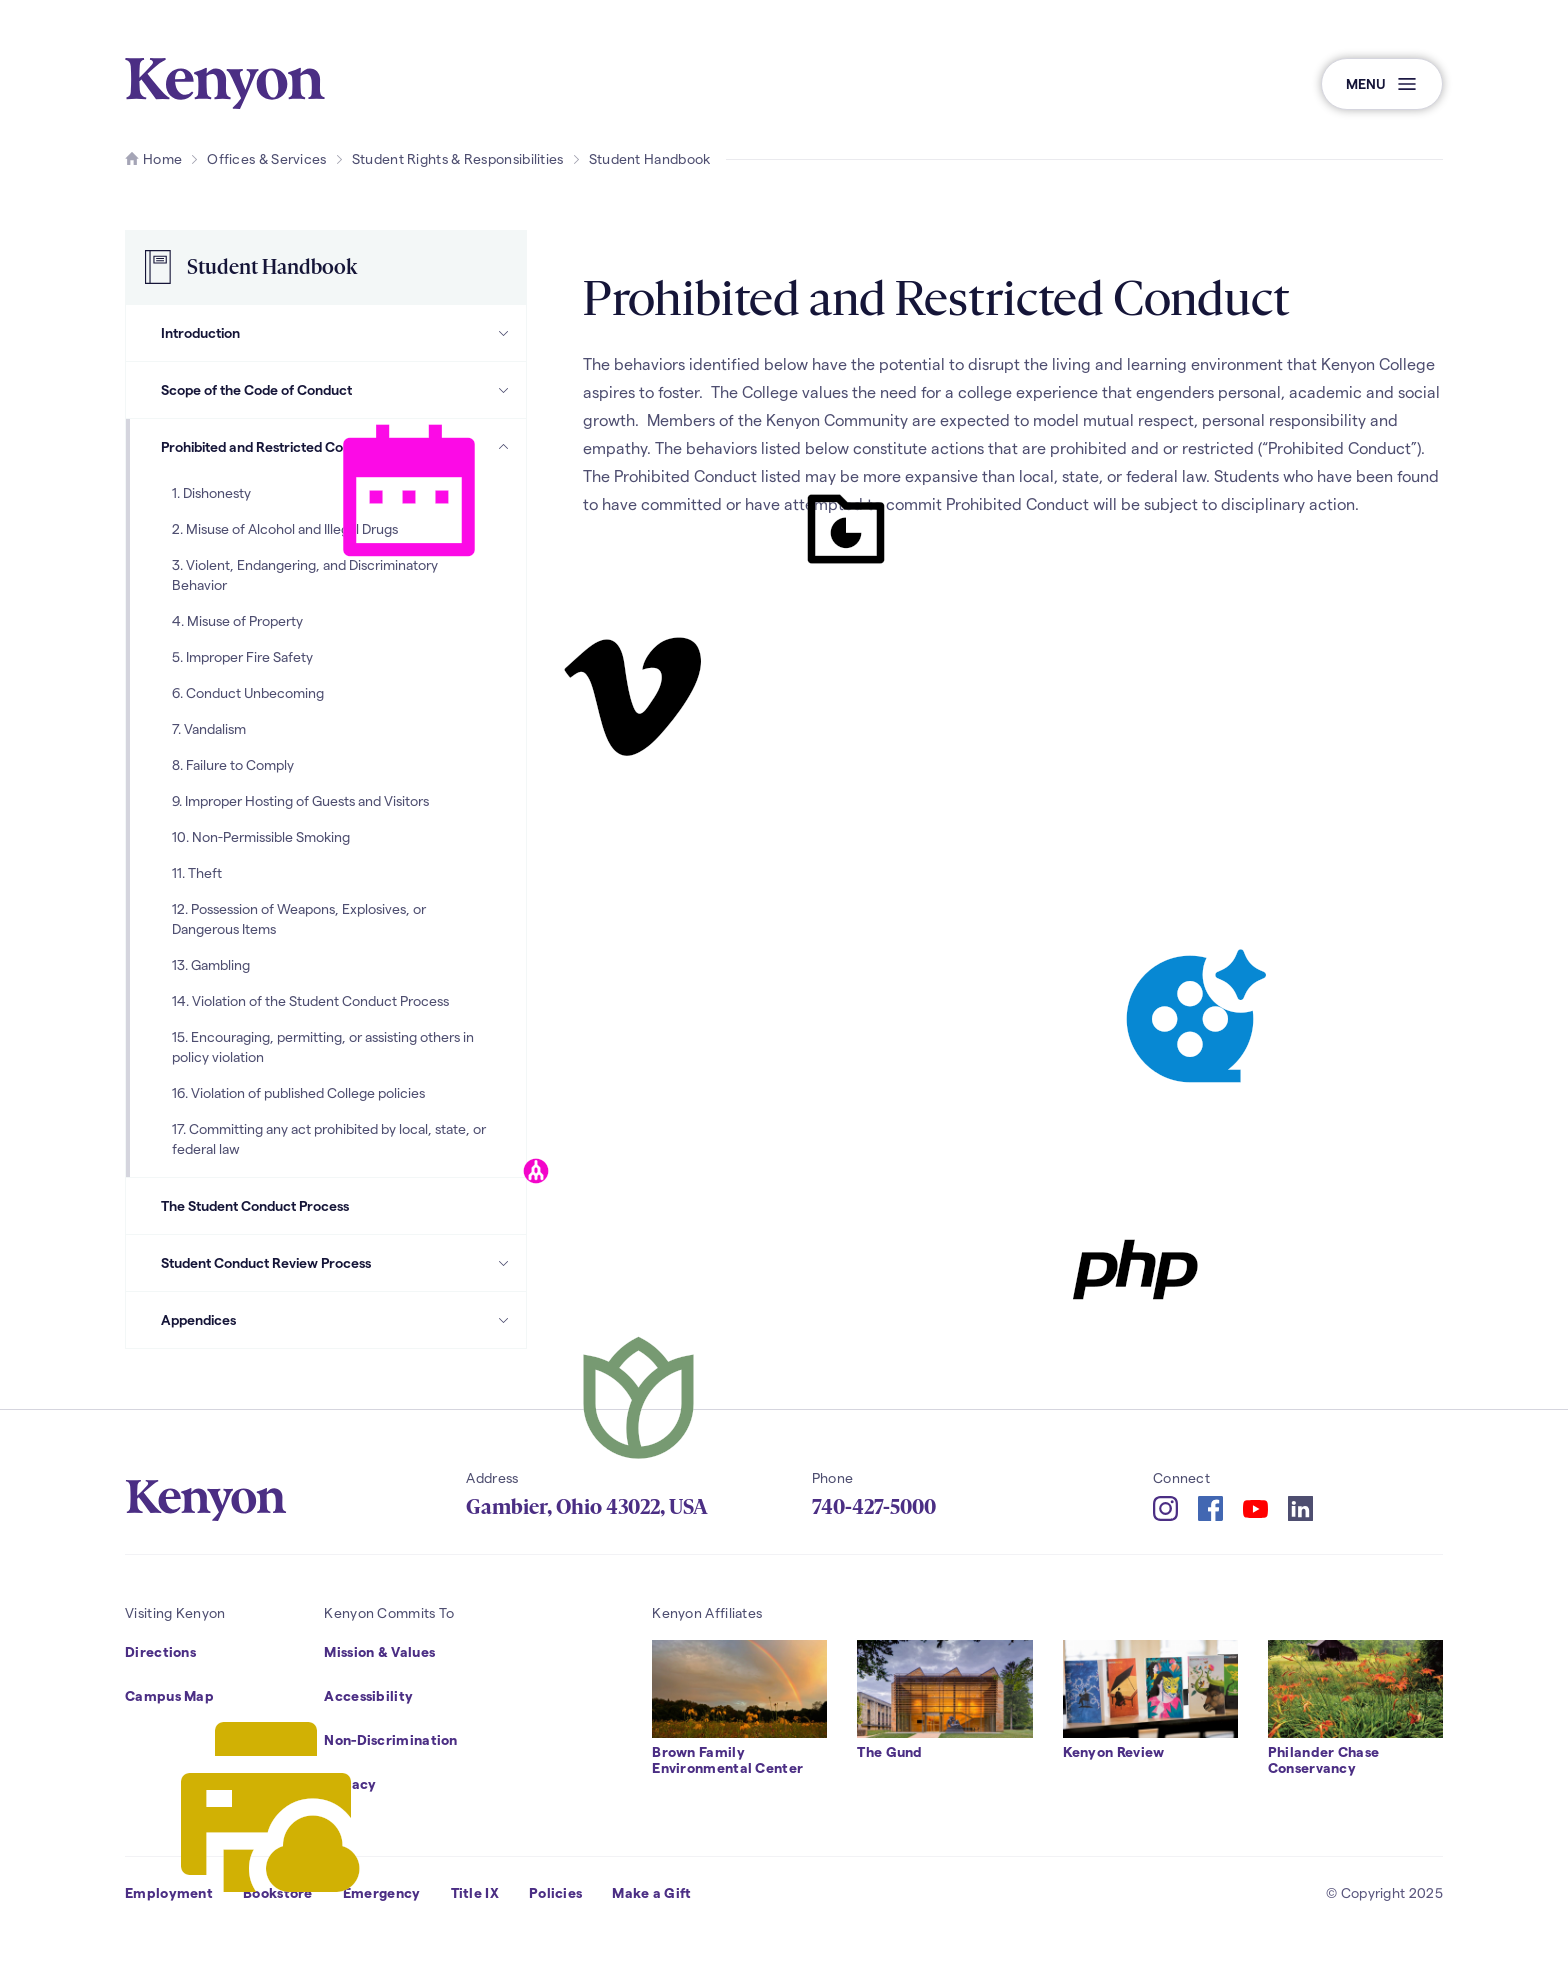 This screenshot has height=1973, width=1568. I want to click on open the Vimeo app, so click(636, 696).